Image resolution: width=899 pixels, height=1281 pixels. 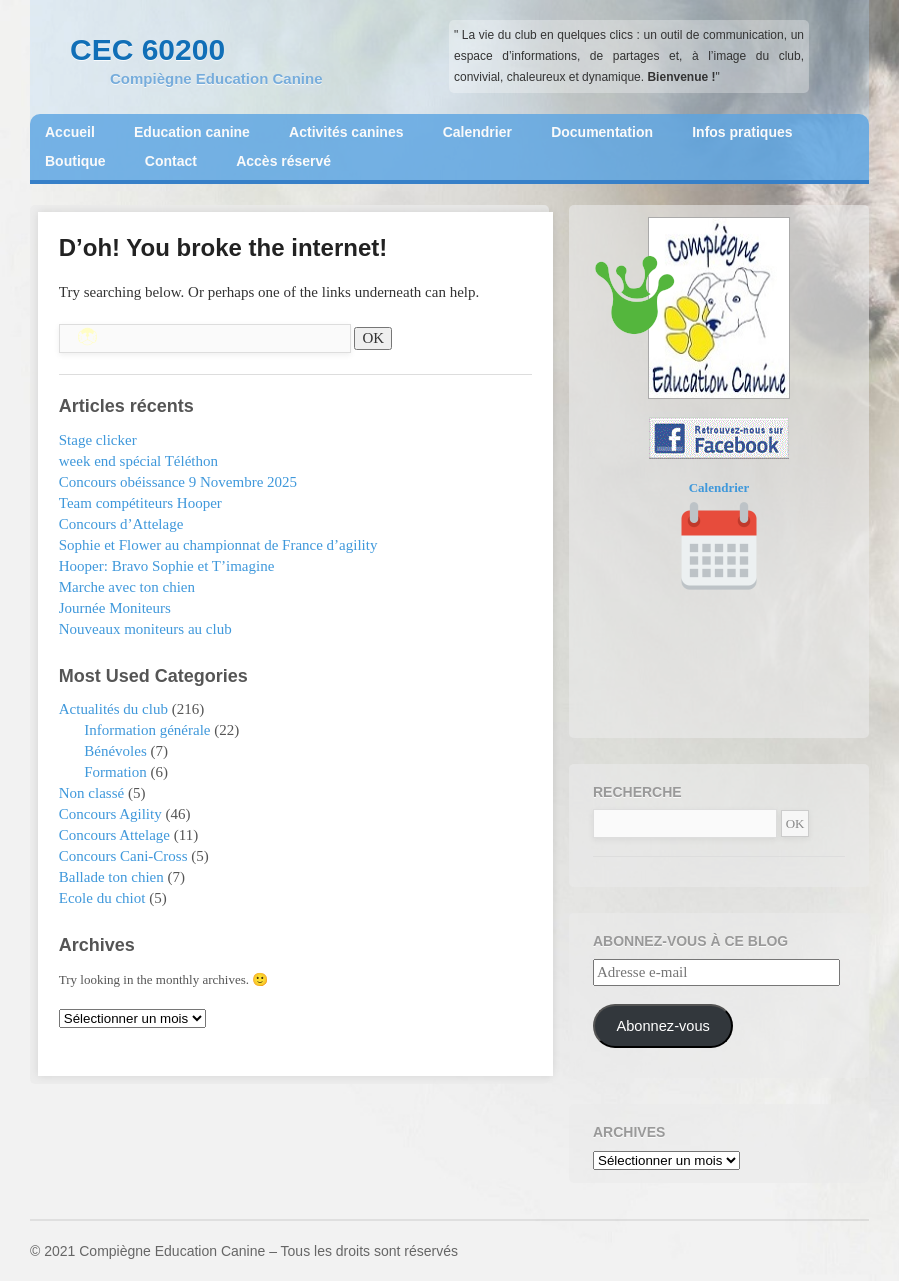 I want to click on access pet or animal-related features, so click(x=87, y=336).